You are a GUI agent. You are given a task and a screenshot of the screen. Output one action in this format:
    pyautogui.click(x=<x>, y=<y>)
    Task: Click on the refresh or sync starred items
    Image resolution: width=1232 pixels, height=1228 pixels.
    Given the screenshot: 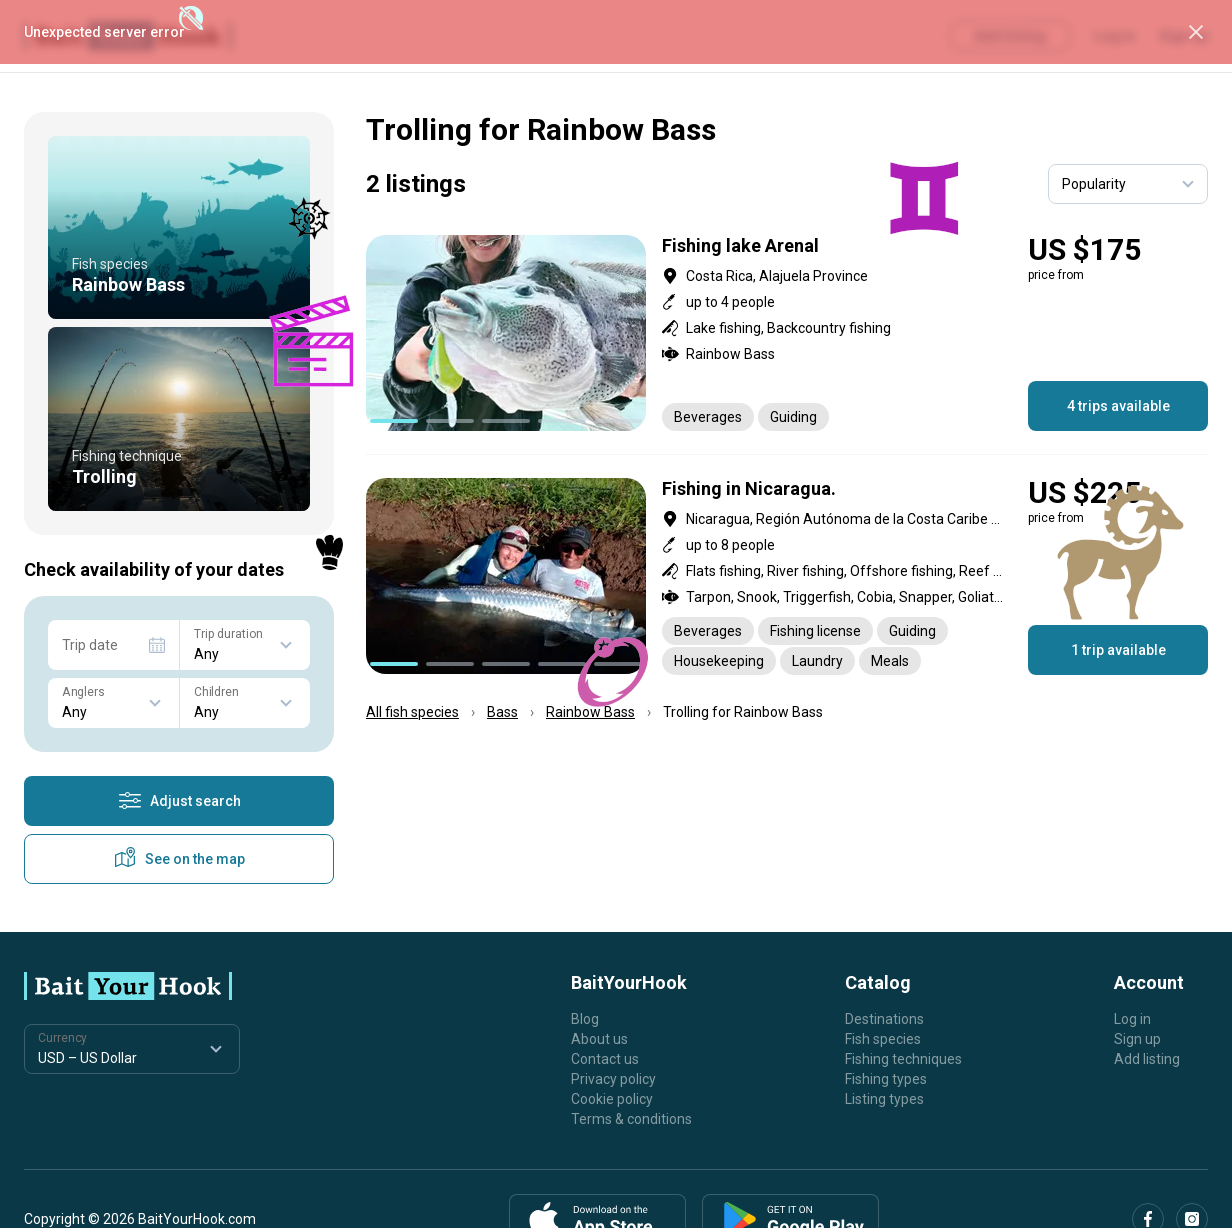 What is the action you would take?
    pyautogui.click(x=613, y=672)
    